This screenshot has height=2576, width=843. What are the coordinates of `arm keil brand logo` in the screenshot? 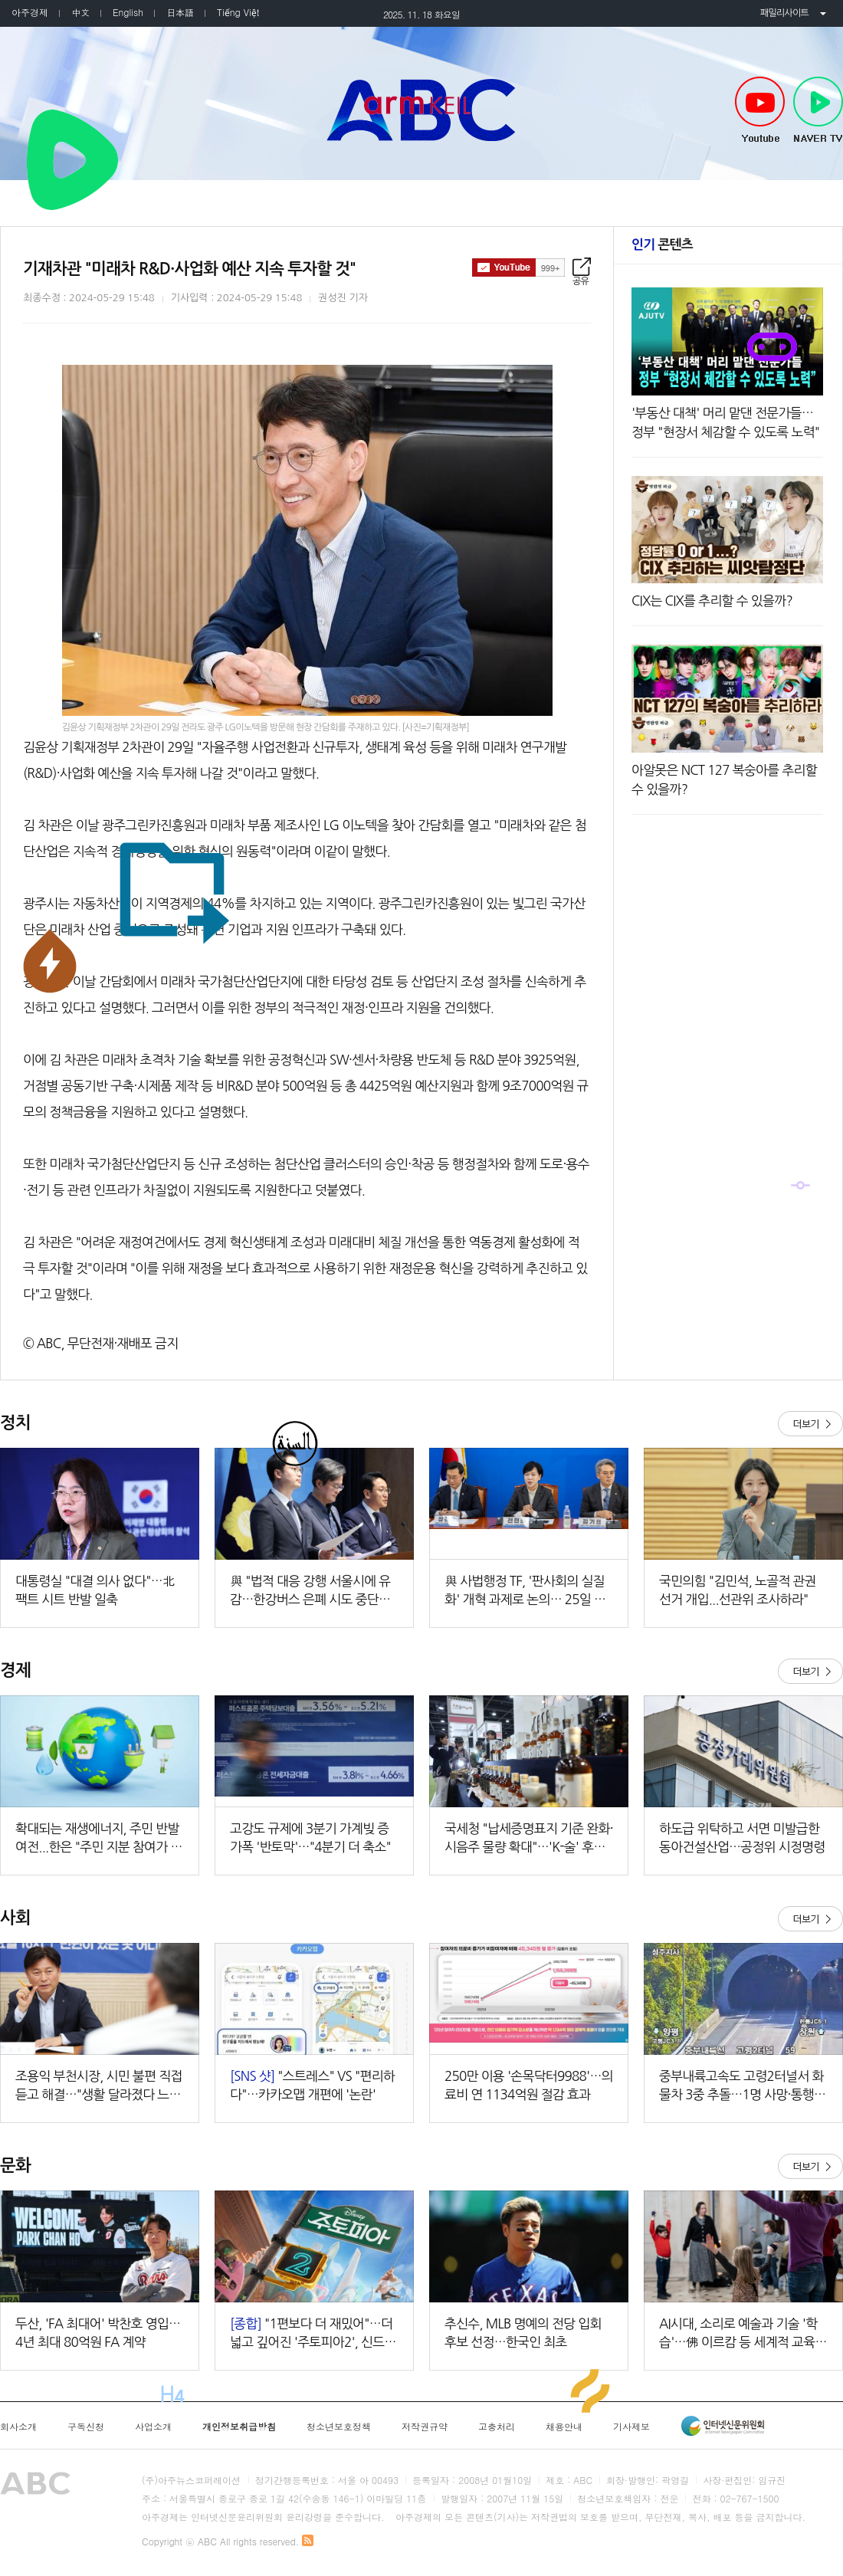 It's located at (417, 105).